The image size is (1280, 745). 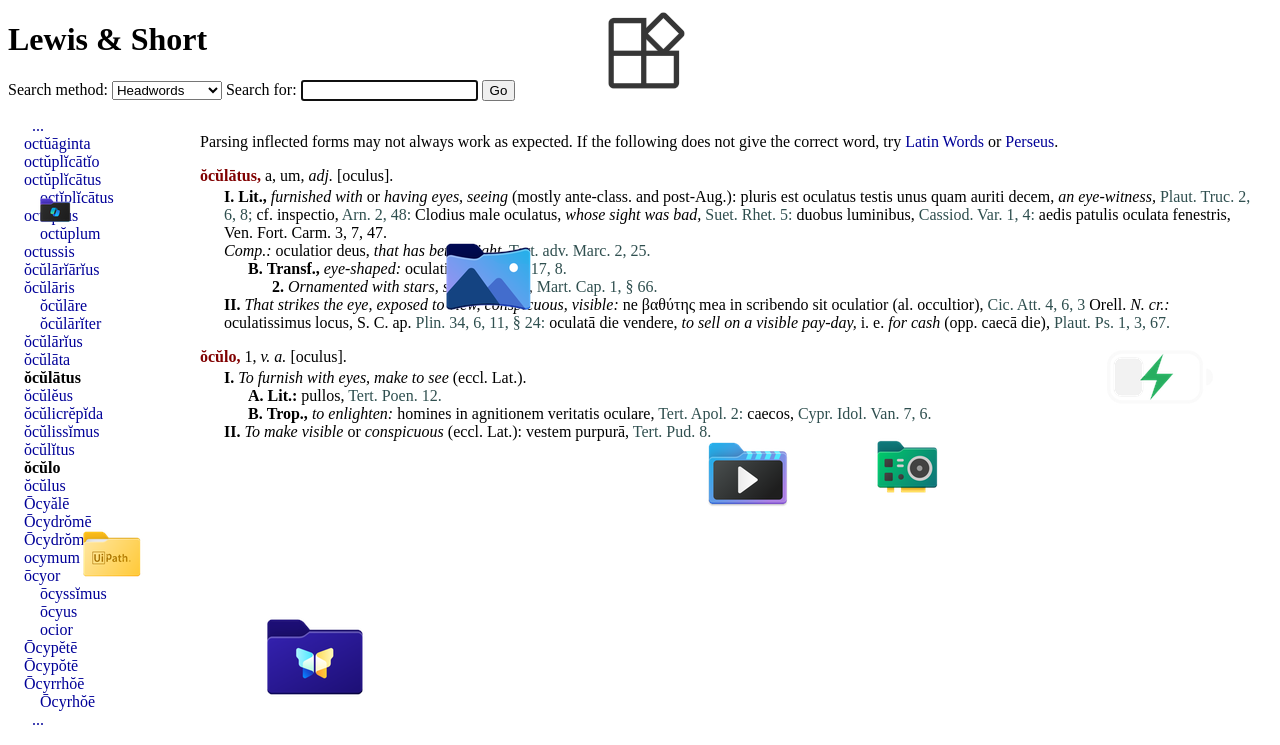 What do you see at coordinates (111, 555) in the screenshot?
I see `open folder containing UiPath automation projects` at bounding box center [111, 555].